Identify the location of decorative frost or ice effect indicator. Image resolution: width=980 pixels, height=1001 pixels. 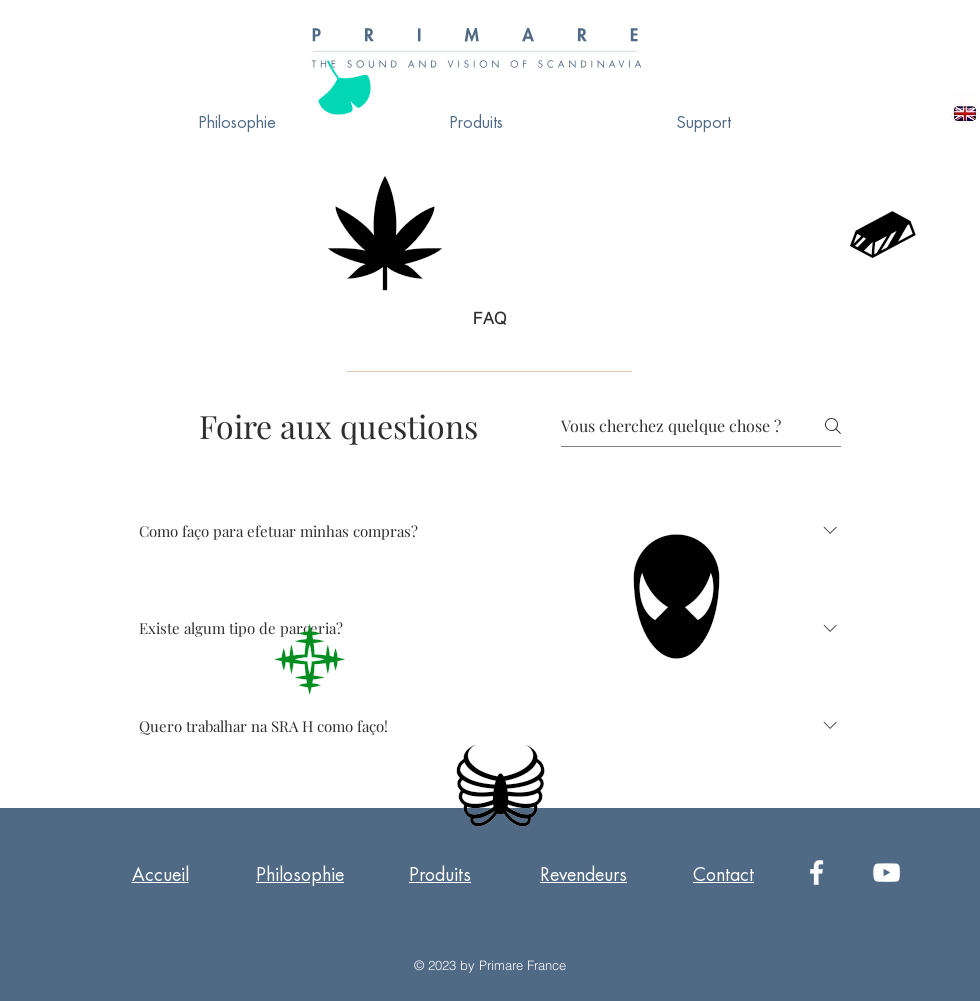
(309, 659).